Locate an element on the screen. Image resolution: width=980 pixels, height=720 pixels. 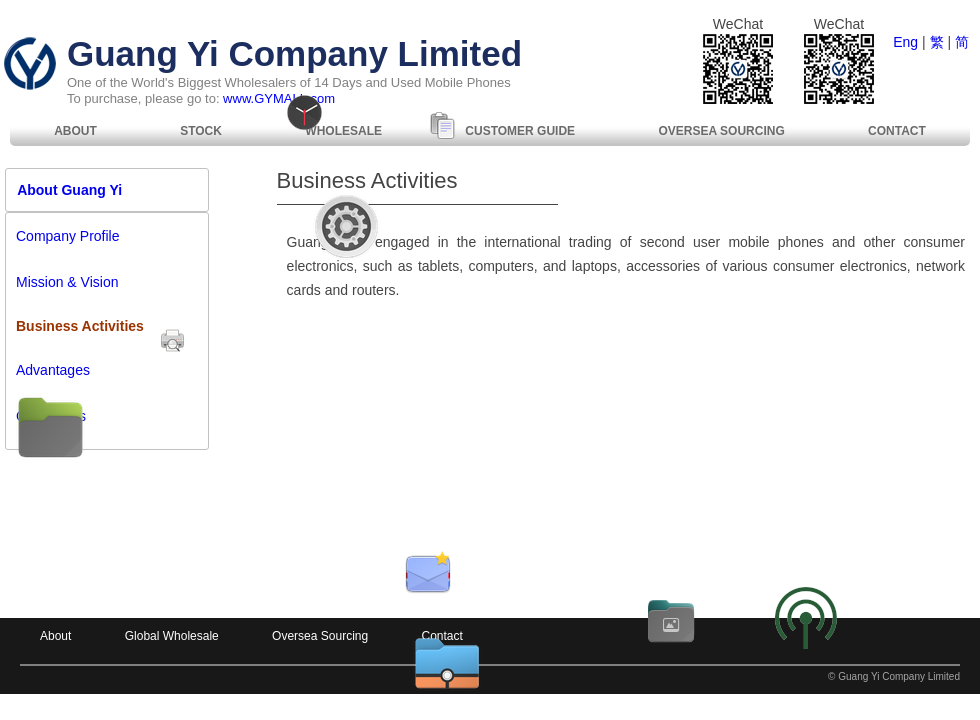
folder containing pokémon typing game files is located at coordinates (447, 665).